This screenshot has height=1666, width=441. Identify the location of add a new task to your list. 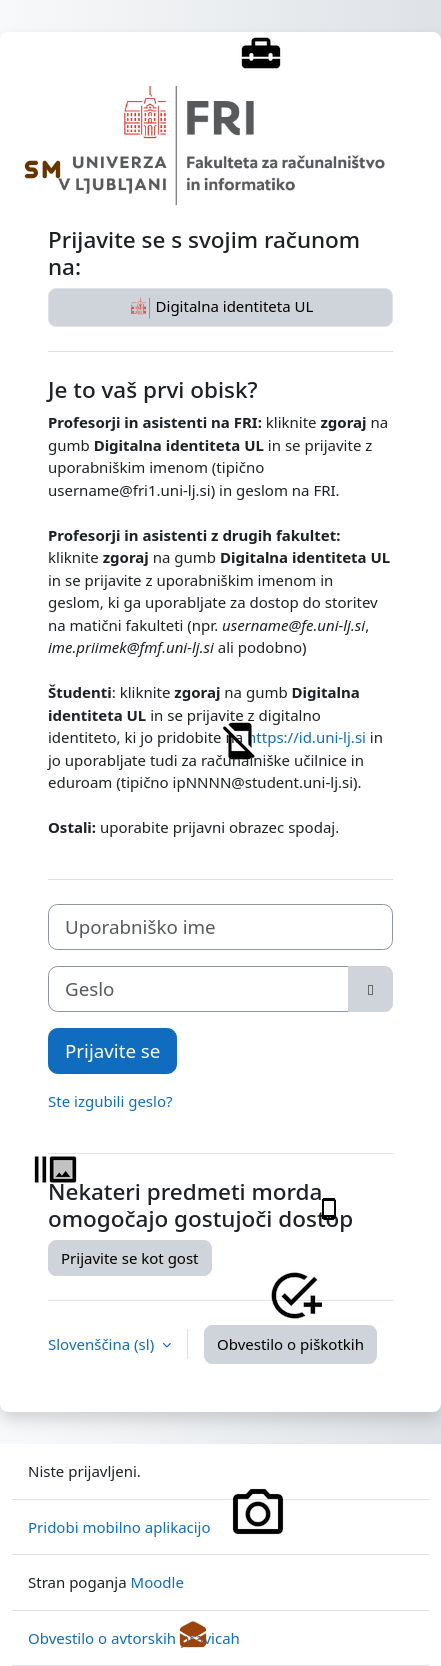
(294, 1295).